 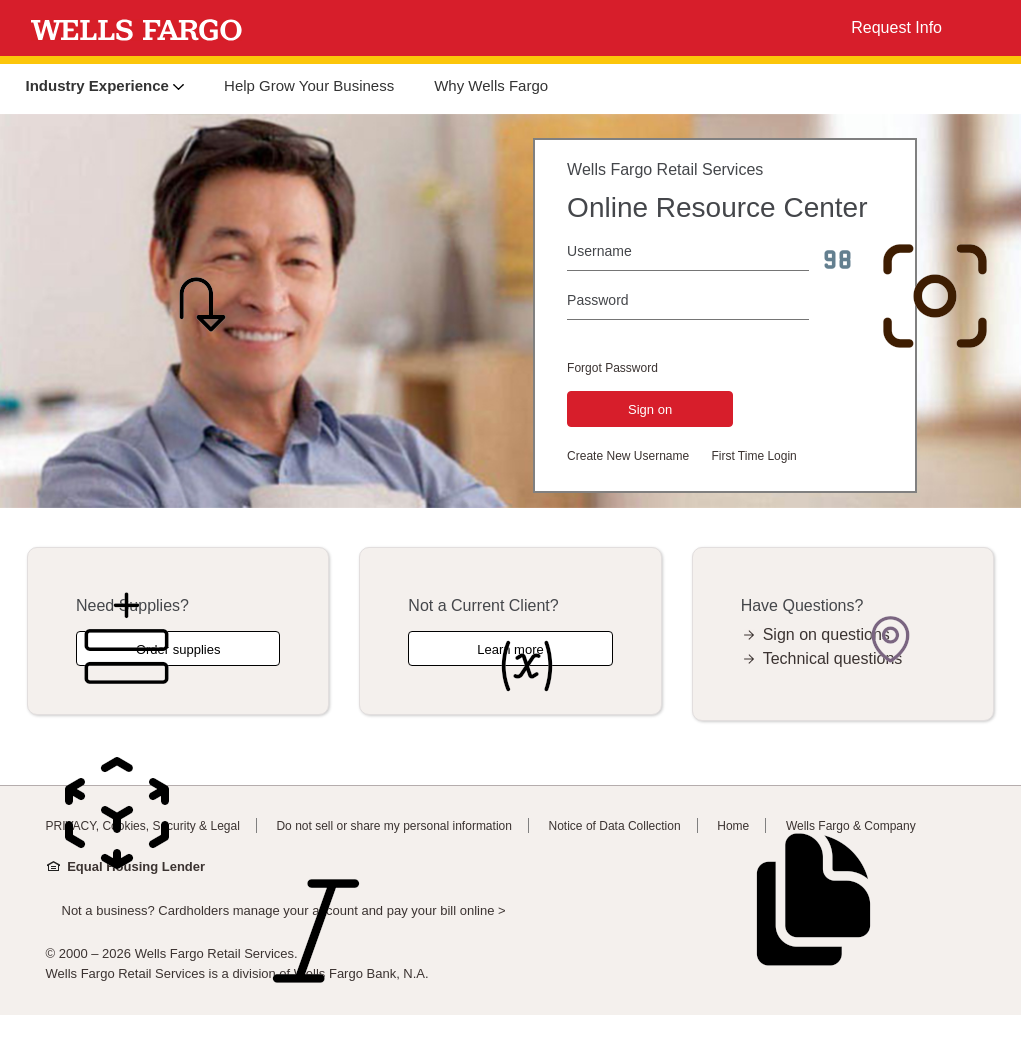 I want to click on activate camera focus or autofocus, so click(x=935, y=296).